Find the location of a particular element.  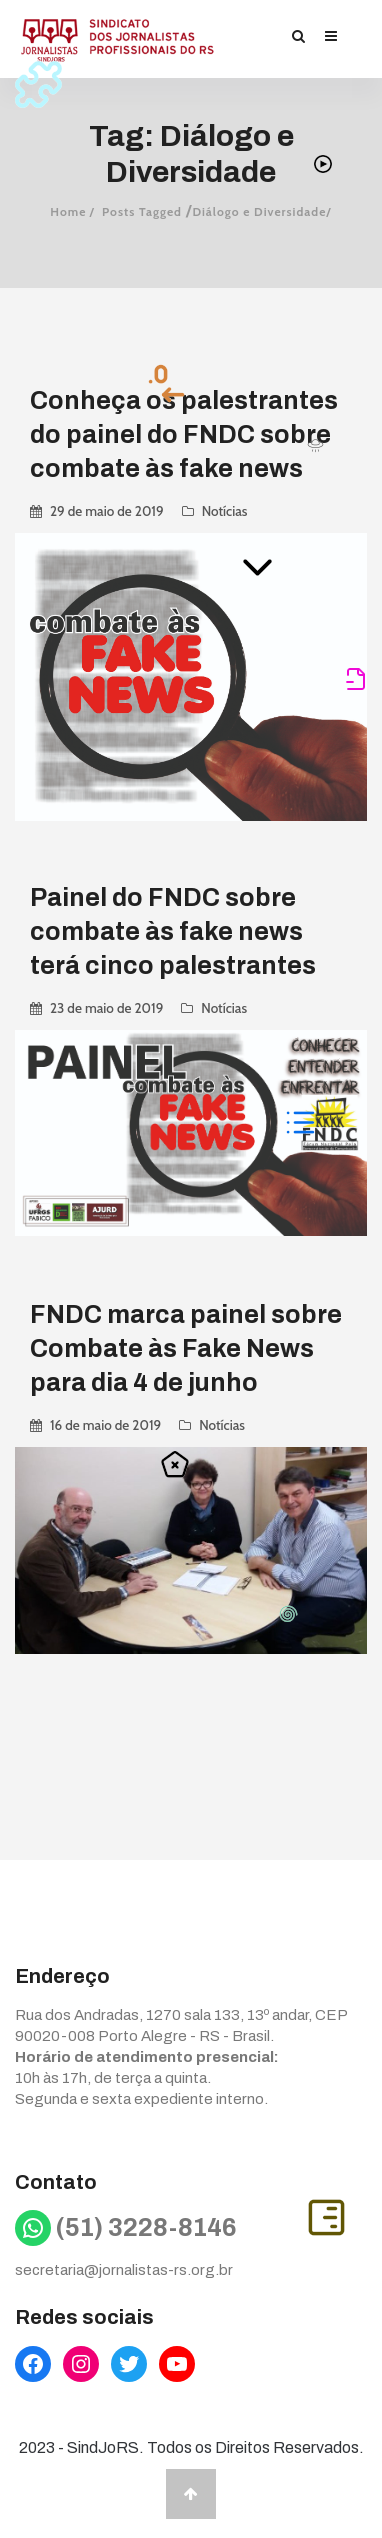

view items in list format is located at coordinates (300, 1122).